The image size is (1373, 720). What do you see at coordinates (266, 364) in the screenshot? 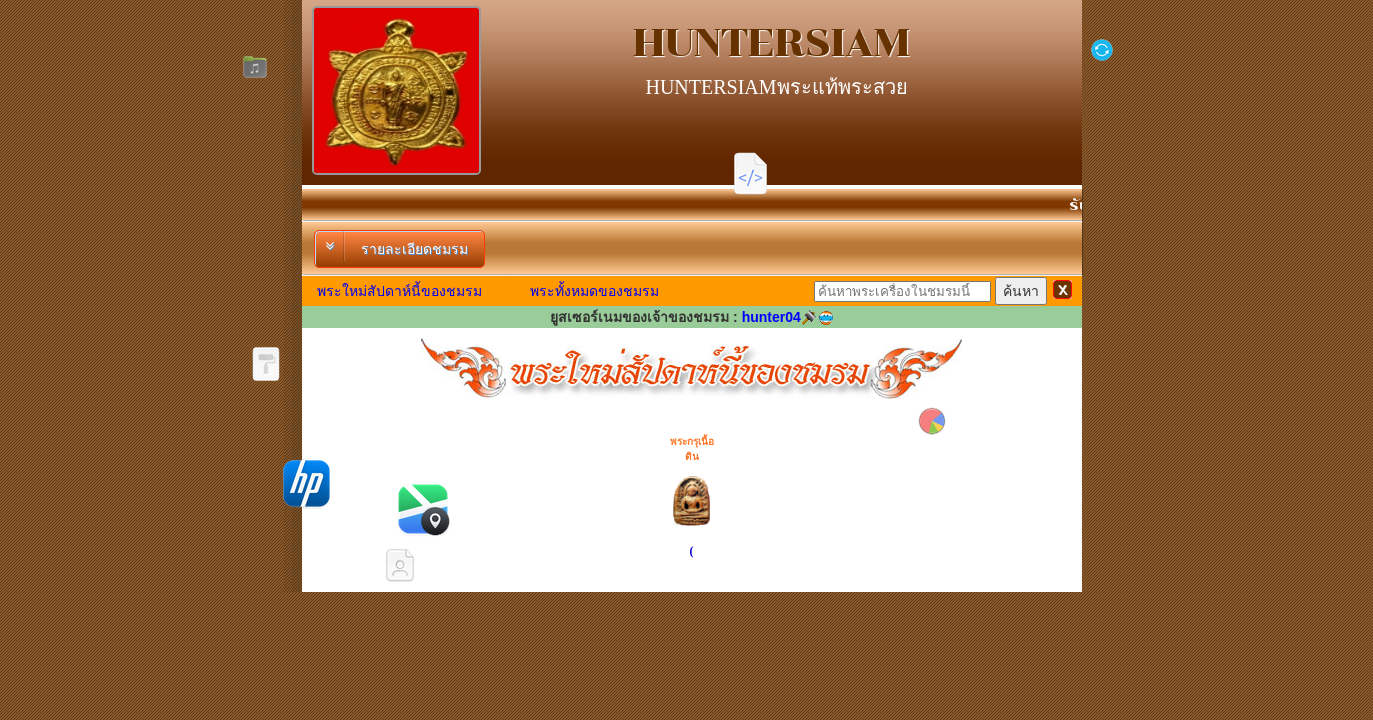
I see `a theme or appearance customization file` at bounding box center [266, 364].